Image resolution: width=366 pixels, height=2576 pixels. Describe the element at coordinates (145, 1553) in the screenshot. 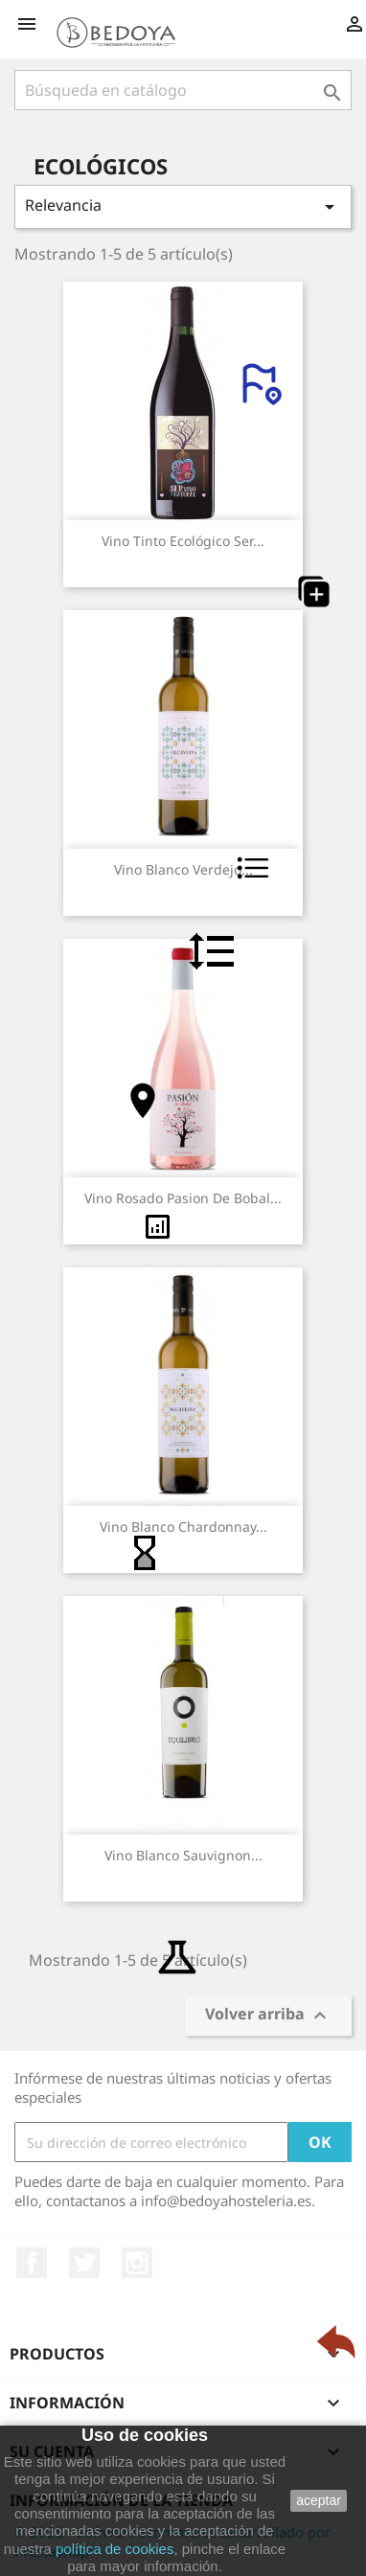

I see `indicates time is running out or nearing completion` at that location.